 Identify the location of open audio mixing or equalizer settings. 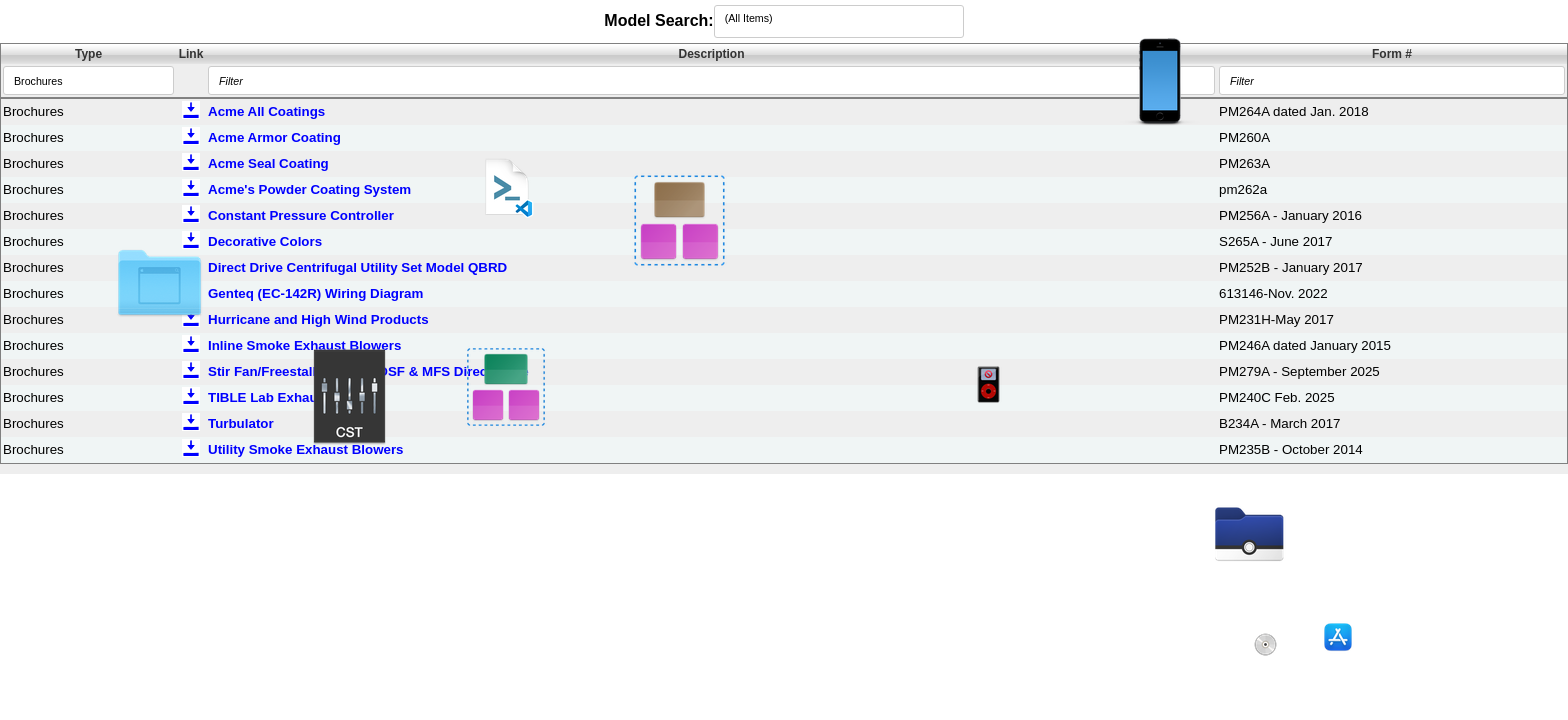
(349, 398).